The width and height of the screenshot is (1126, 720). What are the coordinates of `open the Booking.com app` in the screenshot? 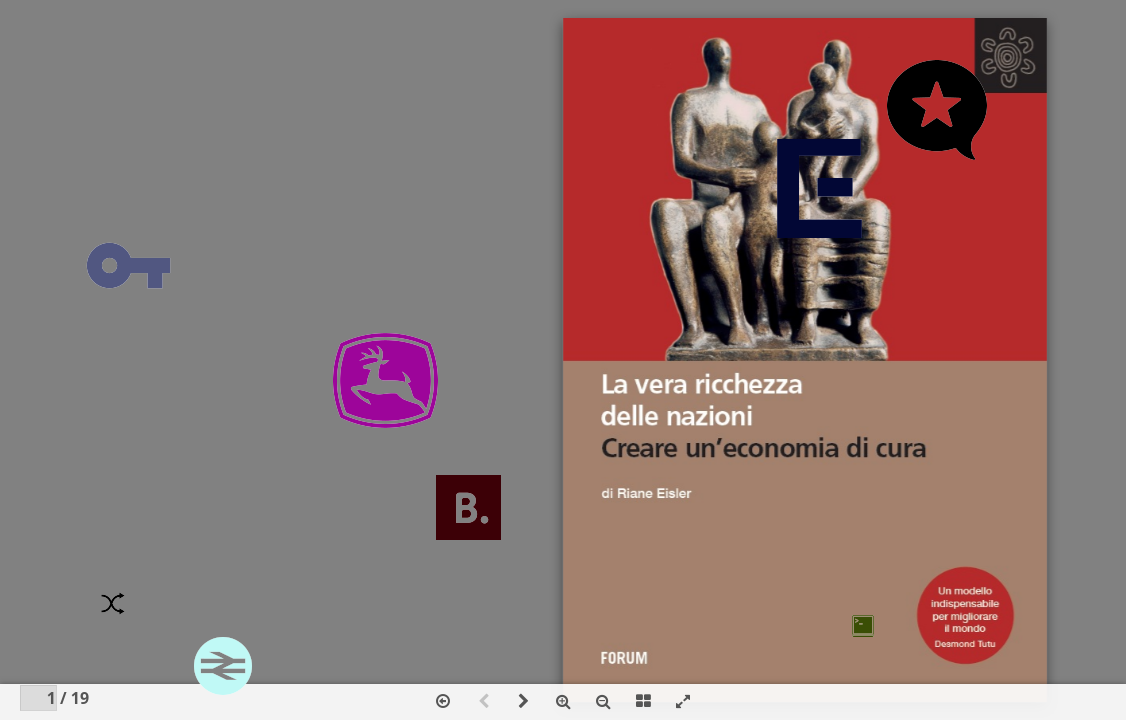 It's located at (468, 507).